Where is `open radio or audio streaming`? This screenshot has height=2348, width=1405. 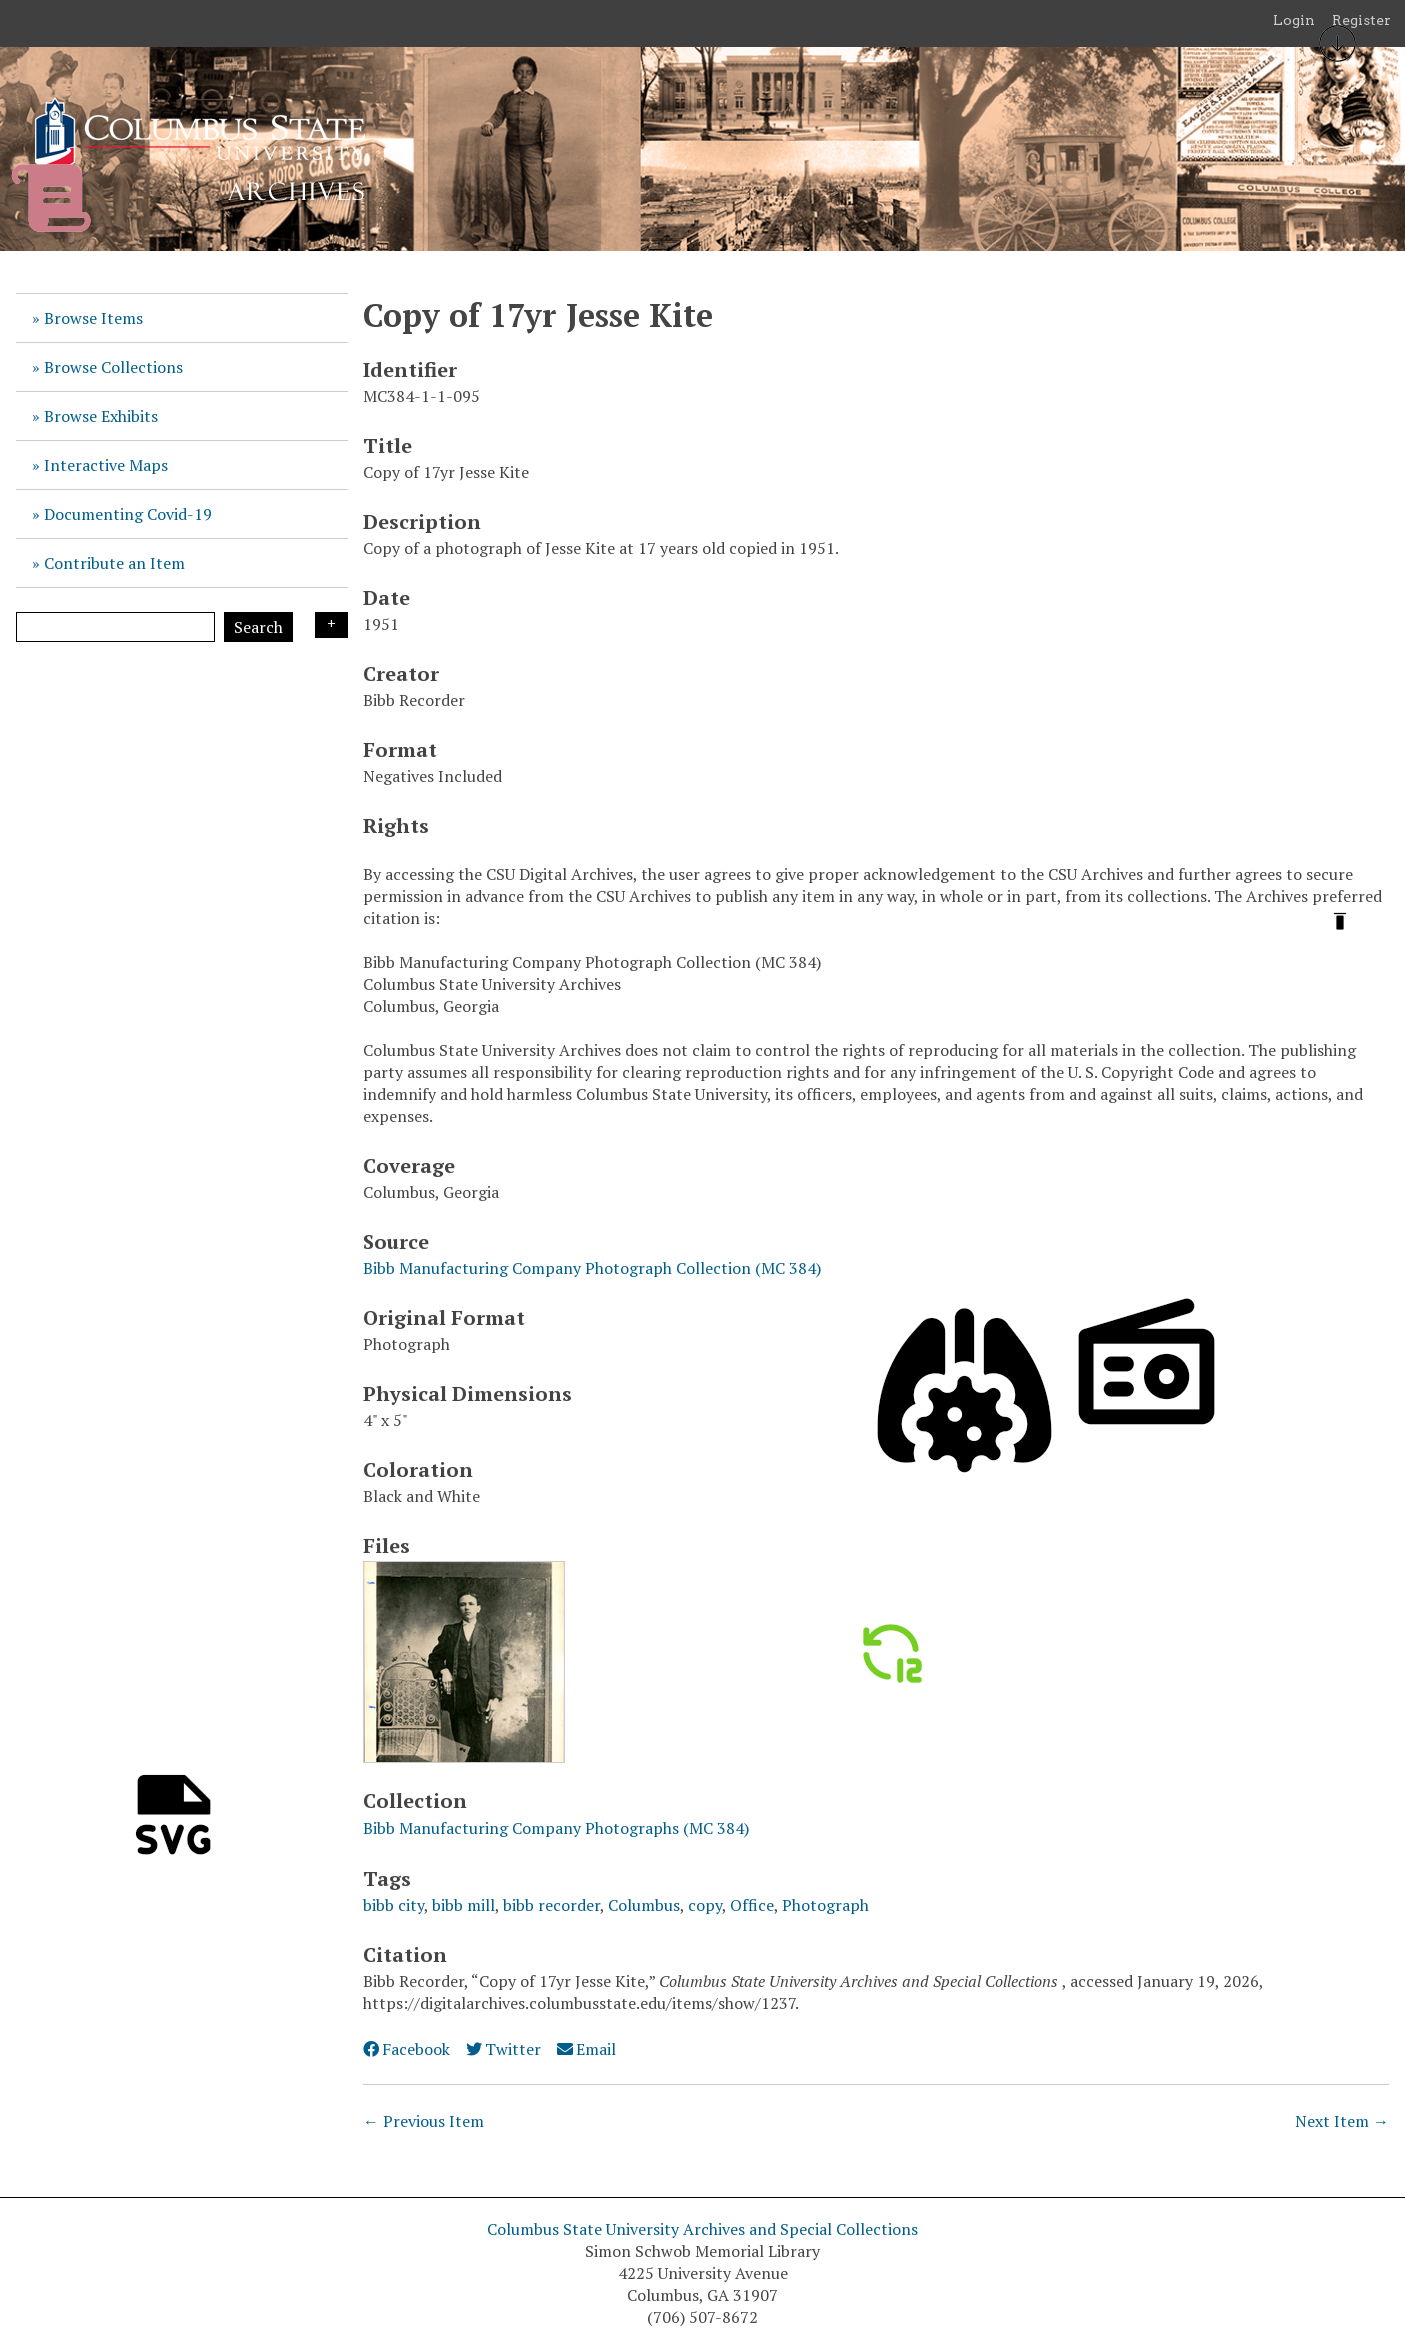 open radio or audio streaming is located at coordinates (1146, 1371).